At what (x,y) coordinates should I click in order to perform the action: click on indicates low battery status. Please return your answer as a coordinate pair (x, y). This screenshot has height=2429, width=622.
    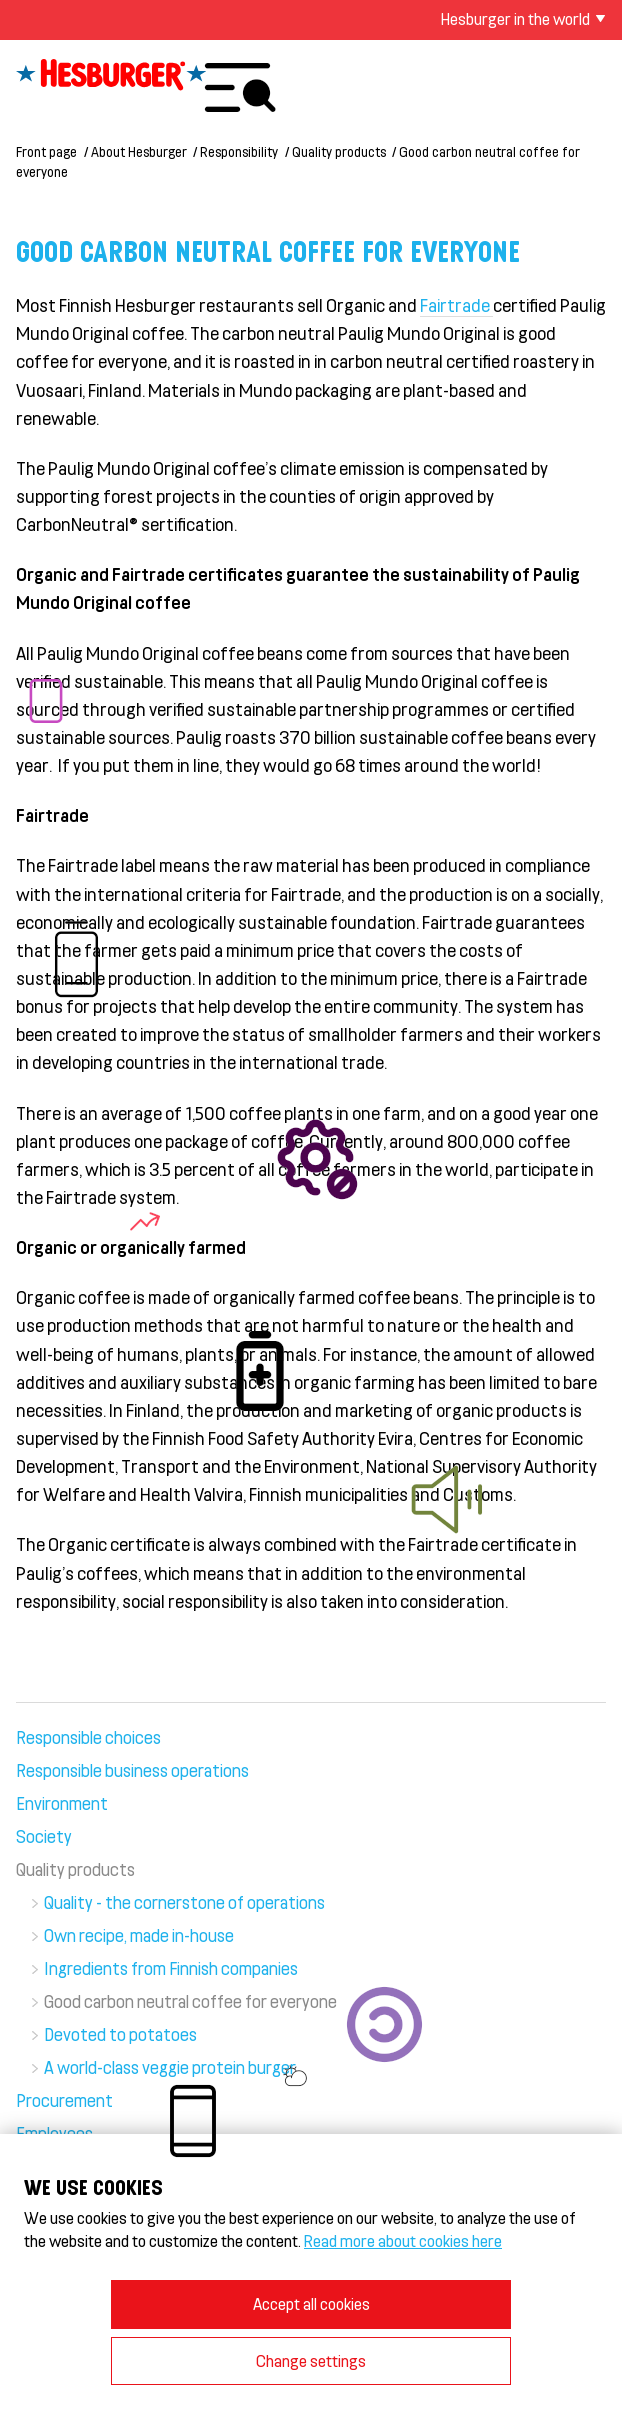
    Looking at the image, I should click on (76, 960).